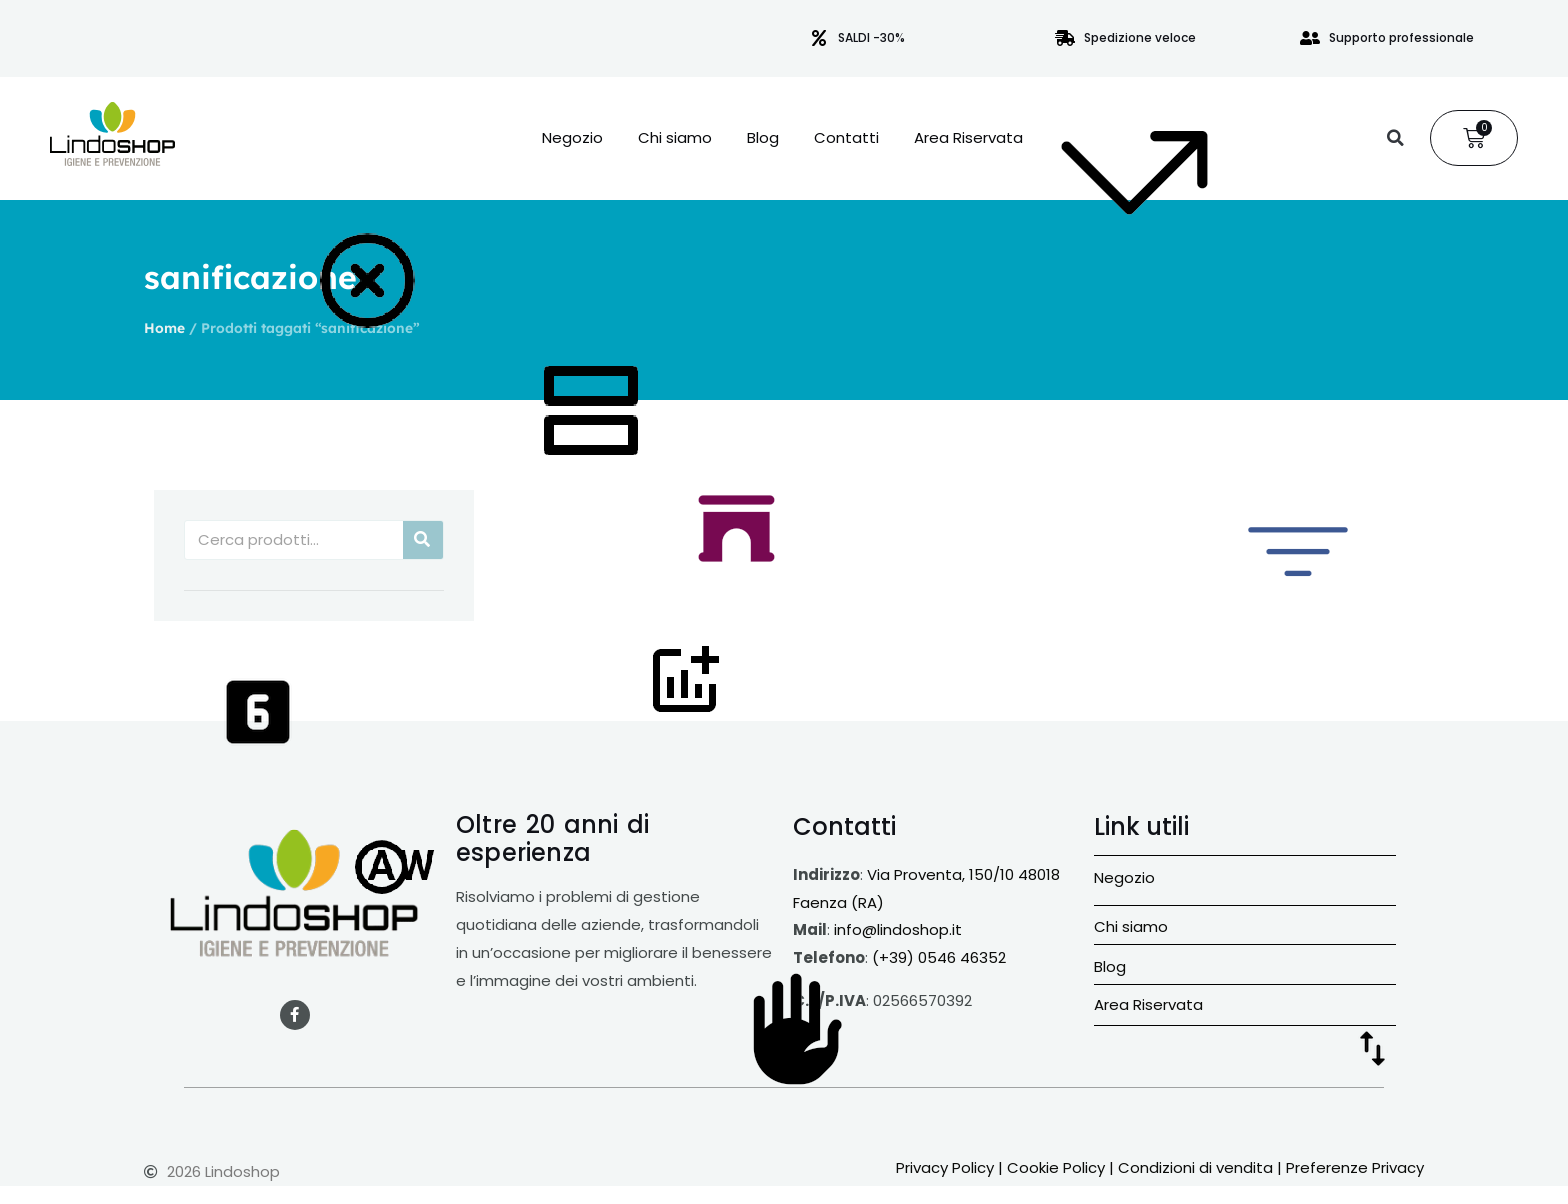 The height and width of the screenshot is (1204, 1568). I want to click on add a new chart or graph, so click(684, 680).